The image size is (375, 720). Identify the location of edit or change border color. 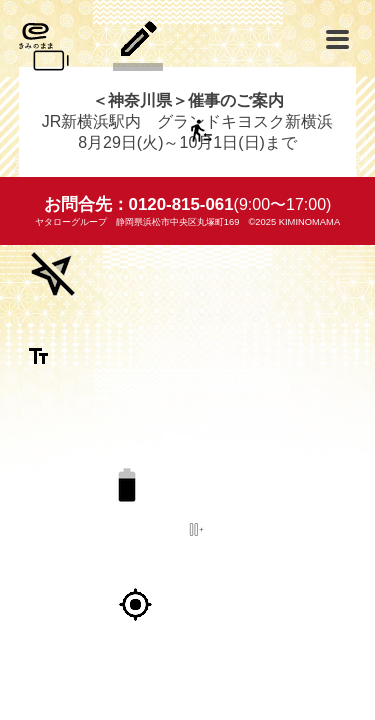
(138, 46).